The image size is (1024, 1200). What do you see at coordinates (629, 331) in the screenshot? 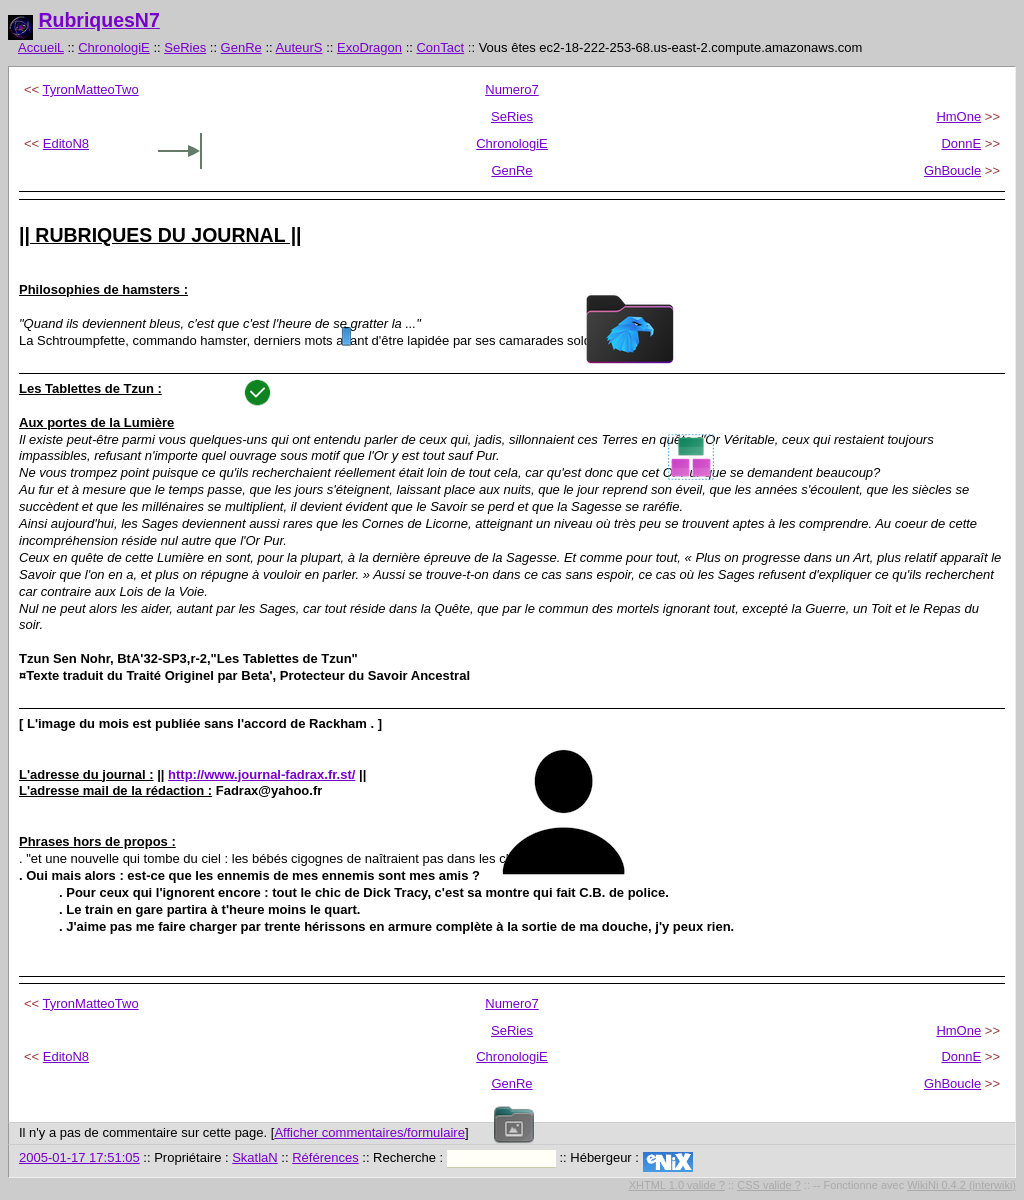
I see `open garuda linux system folder` at bounding box center [629, 331].